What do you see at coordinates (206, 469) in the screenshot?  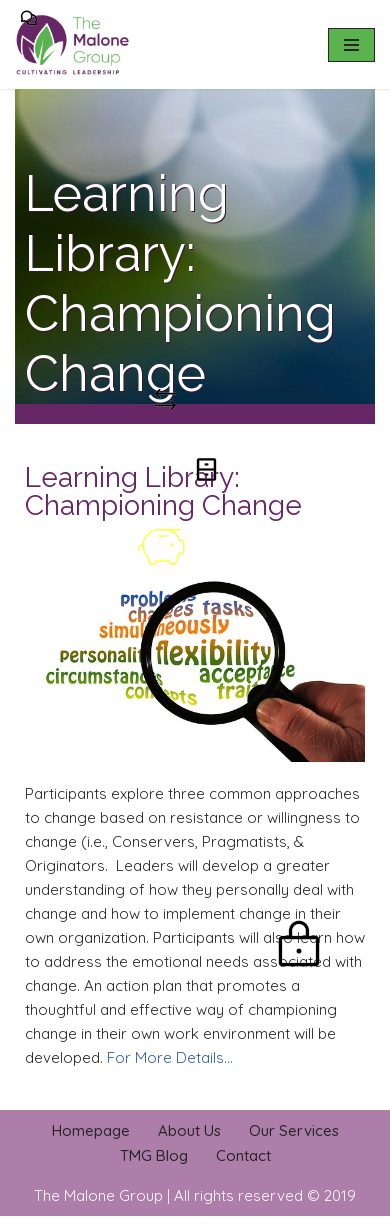 I see `browse furniture or home decor items` at bounding box center [206, 469].